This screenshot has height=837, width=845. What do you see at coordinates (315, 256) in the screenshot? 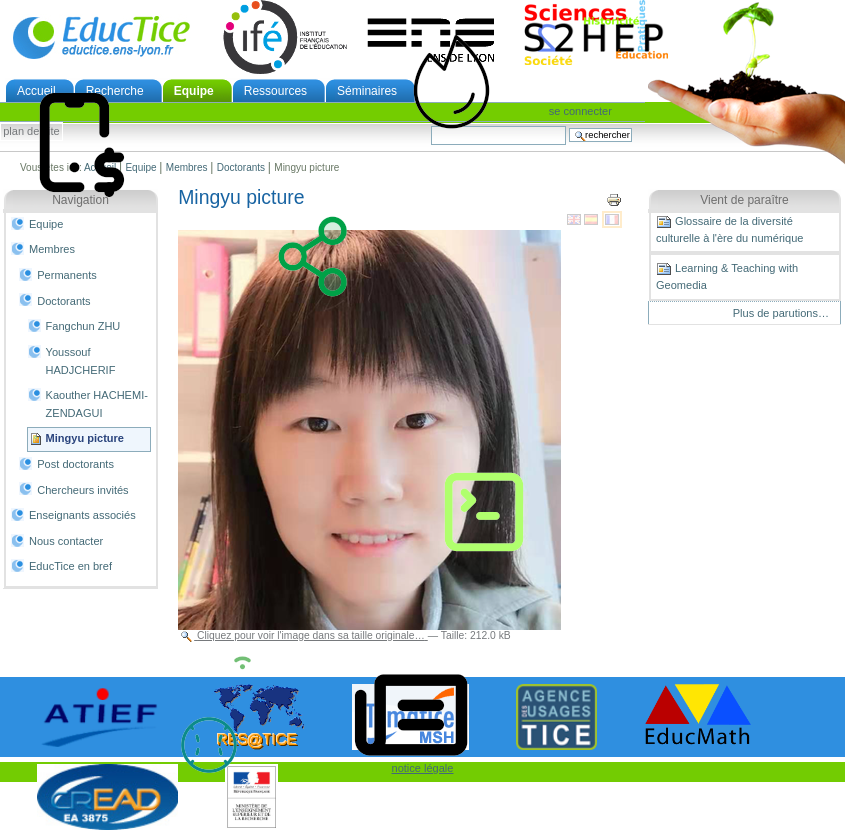
I see `share content to social networks` at bounding box center [315, 256].